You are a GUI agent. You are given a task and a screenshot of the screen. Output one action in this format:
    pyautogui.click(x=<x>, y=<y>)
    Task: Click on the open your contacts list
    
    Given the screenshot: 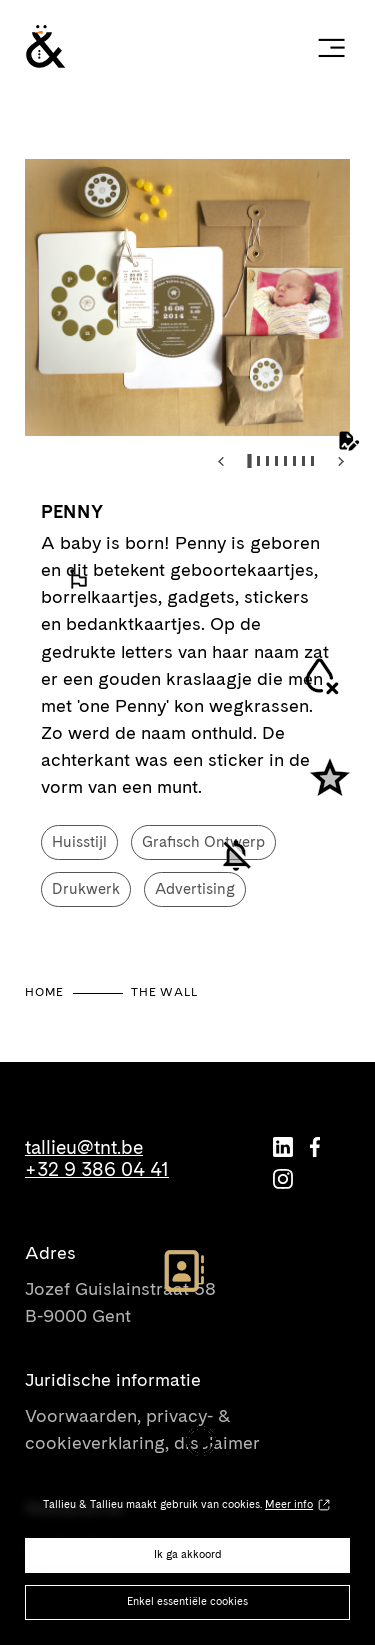 What is the action you would take?
    pyautogui.click(x=183, y=1271)
    